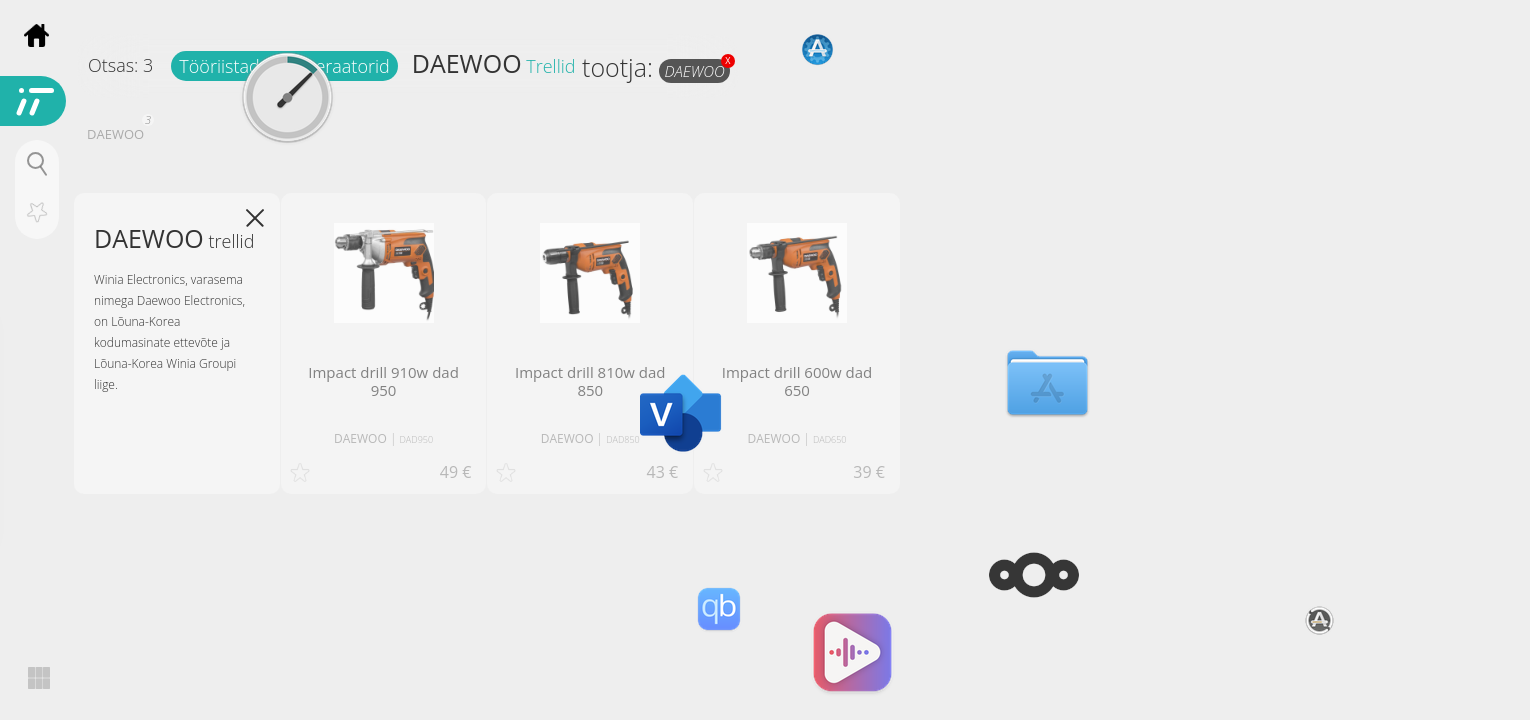 This screenshot has width=1530, height=720. I want to click on connect to owncloud account, so click(1034, 575).